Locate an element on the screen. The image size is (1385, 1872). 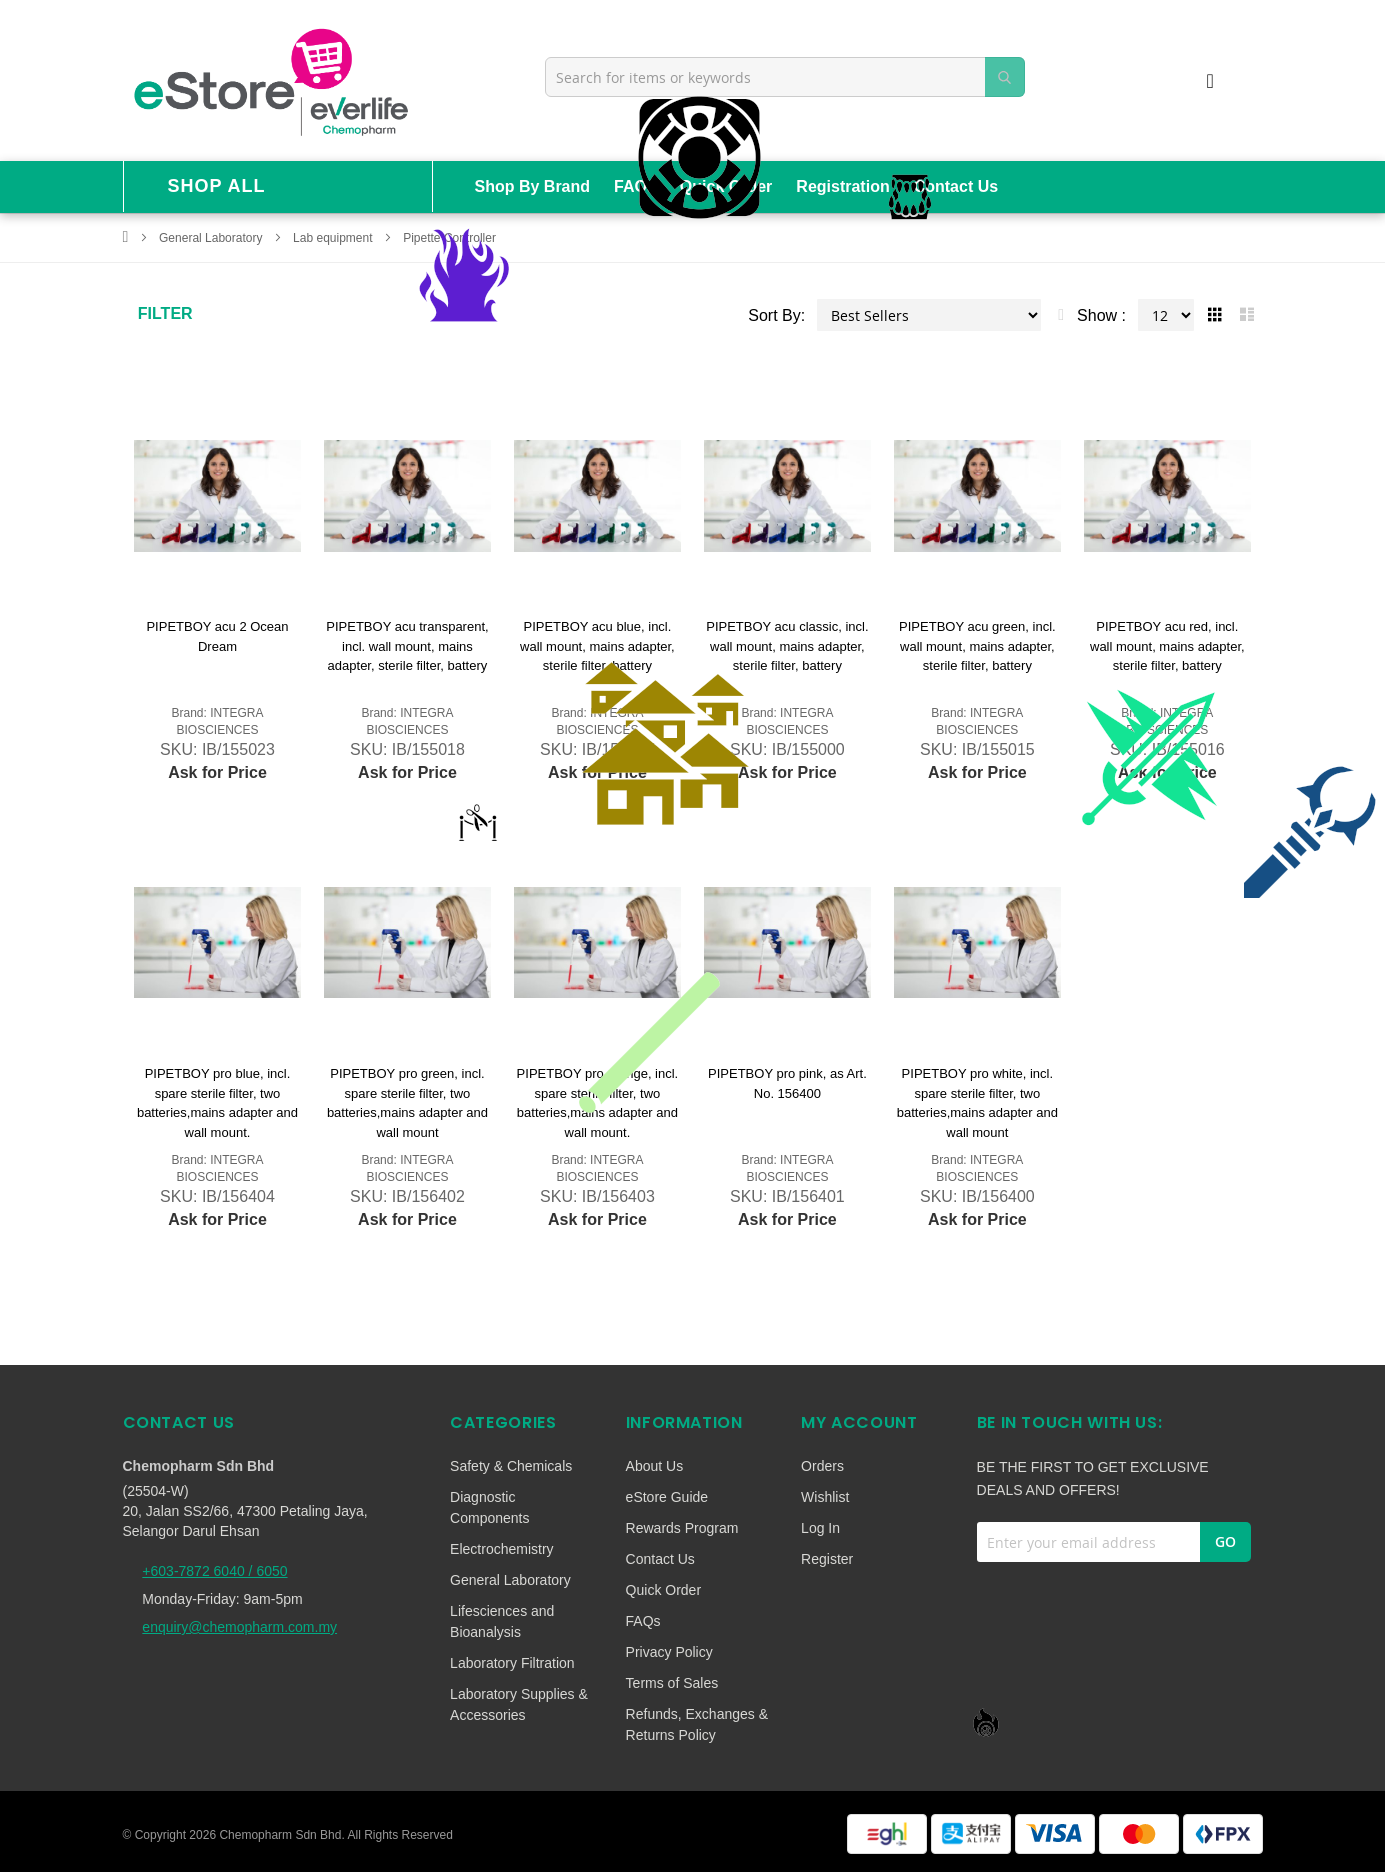
view village or settlement on map is located at coordinates (665, 743).